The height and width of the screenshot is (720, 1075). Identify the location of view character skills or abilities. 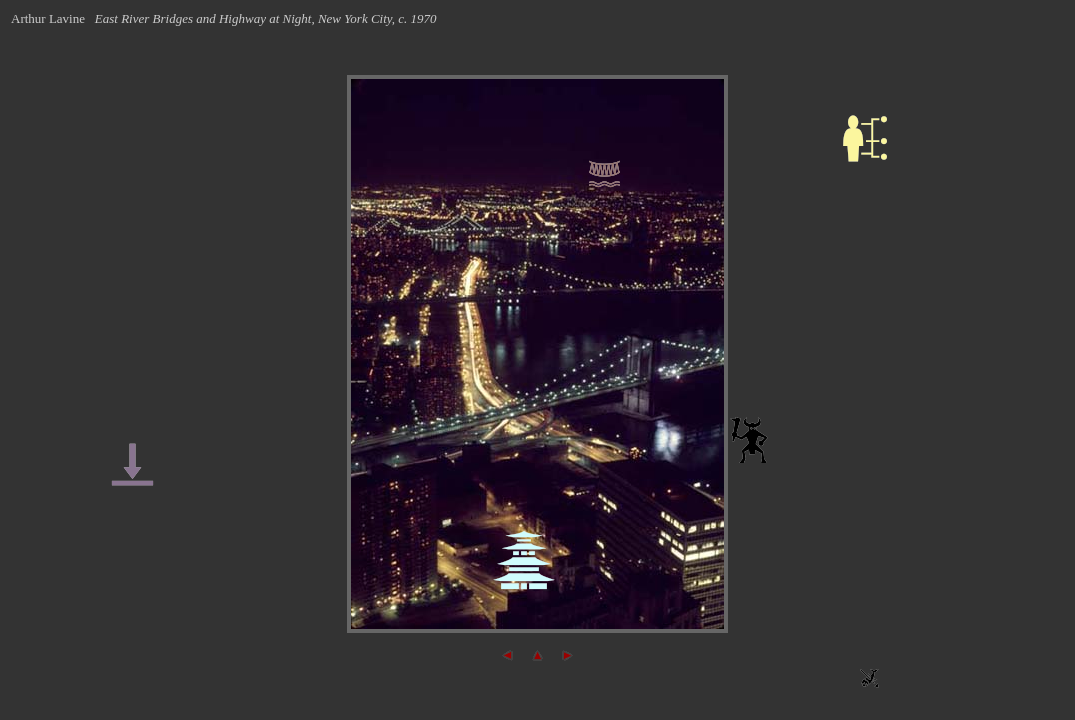
(866, 138).